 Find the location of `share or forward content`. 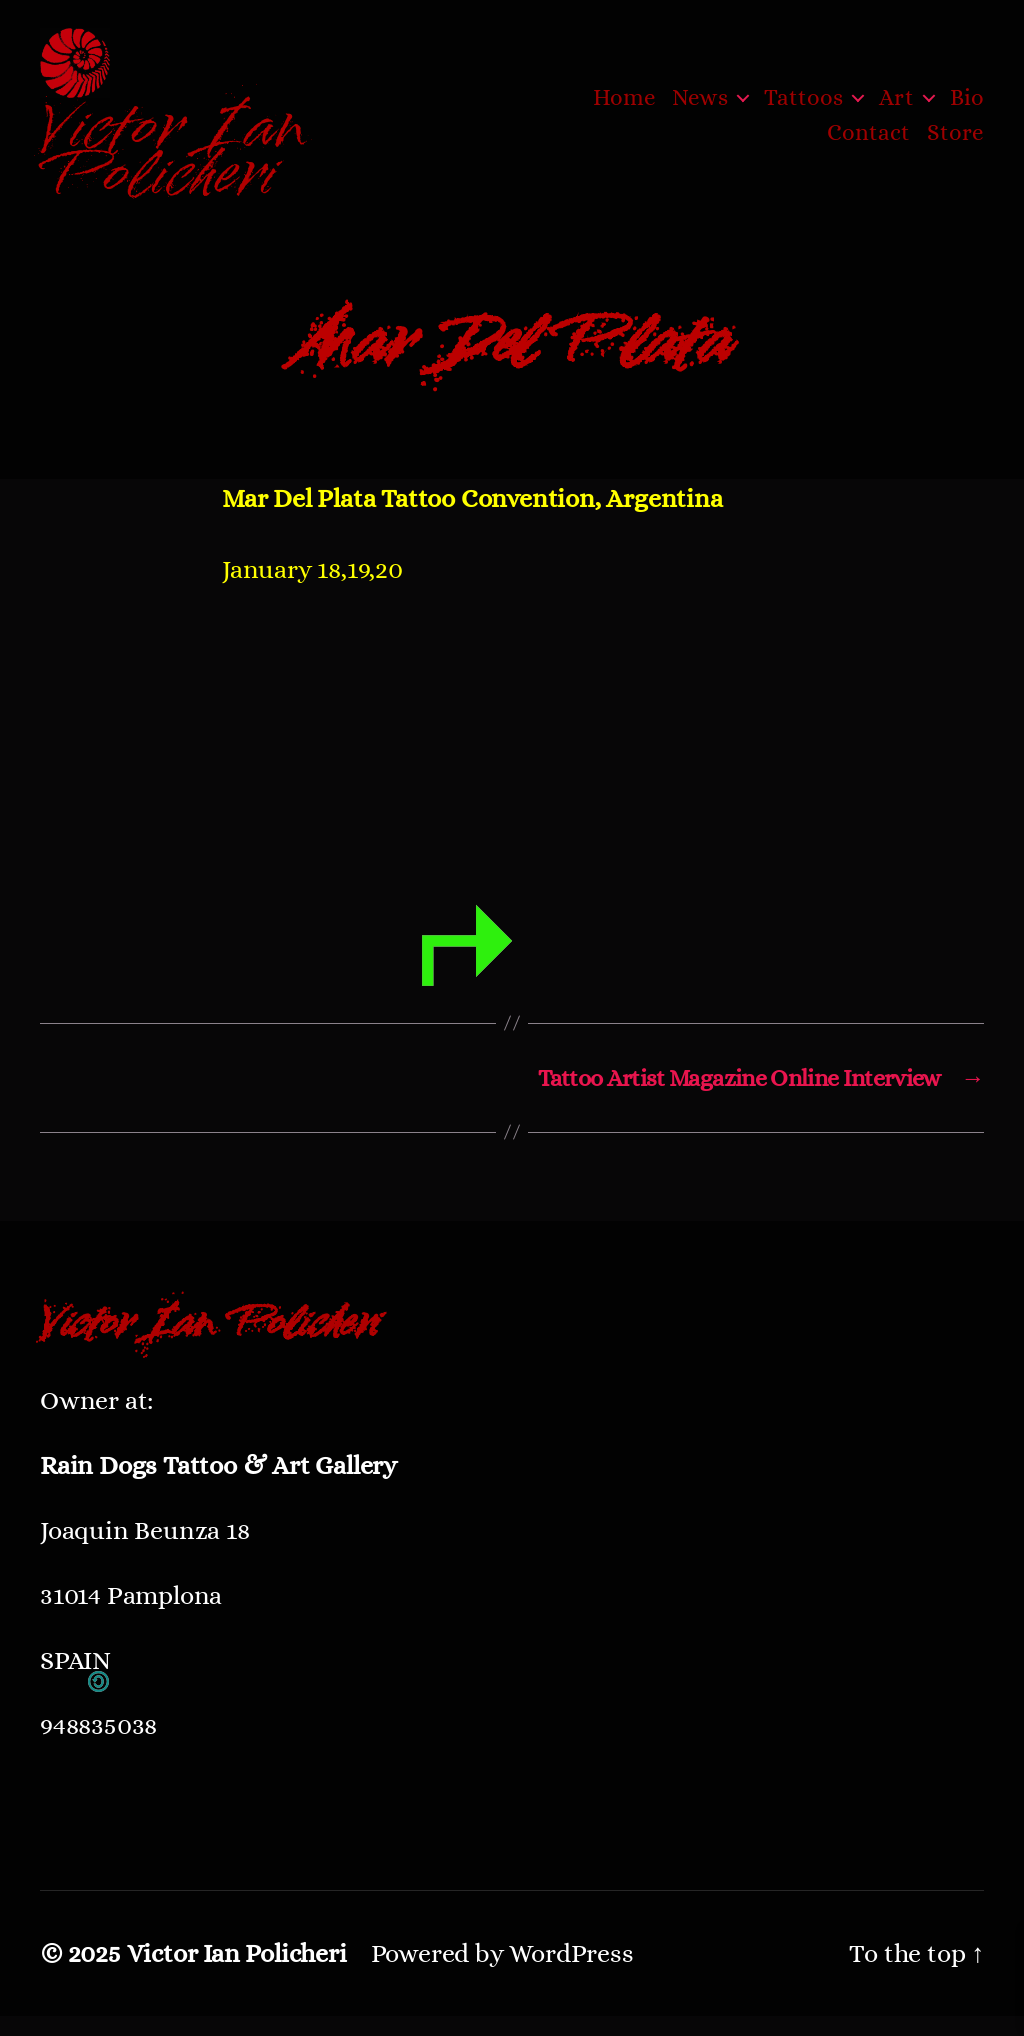

share or forward content is located at coordinates (461, 946).